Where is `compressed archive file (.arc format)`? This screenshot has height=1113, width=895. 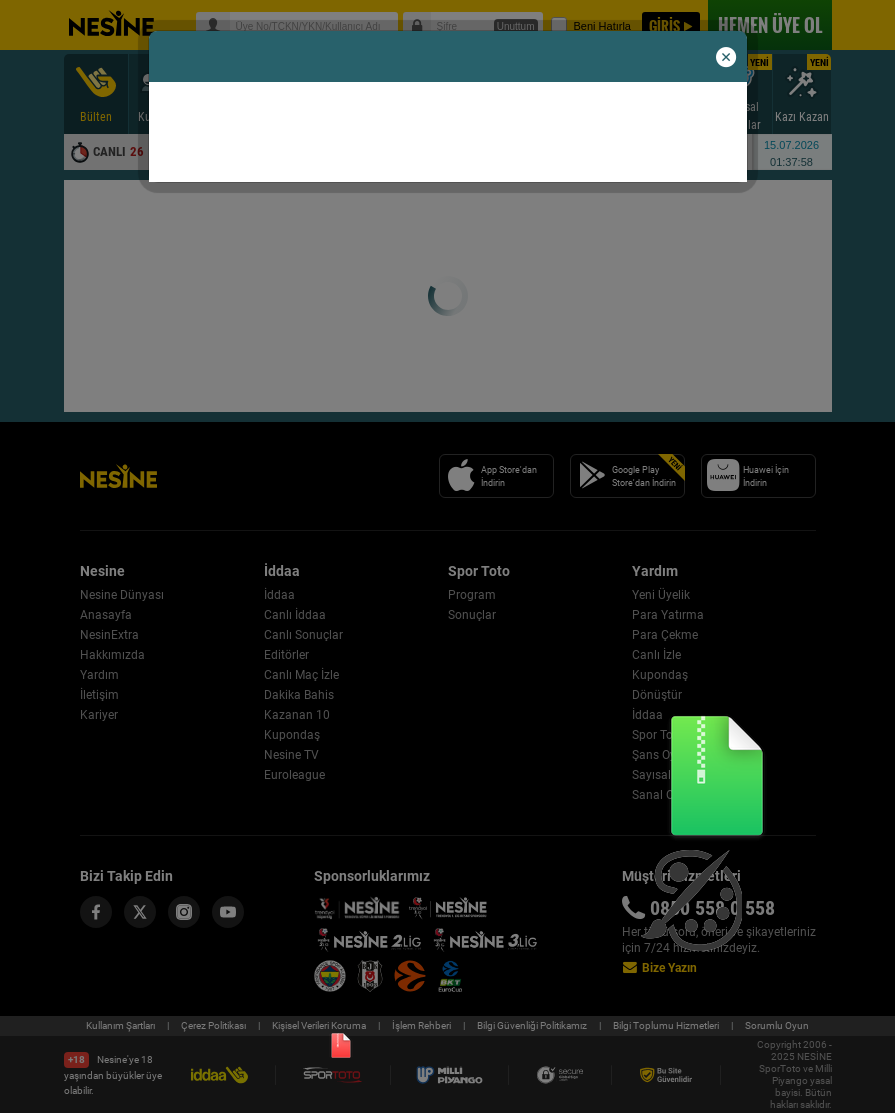
compressed archive file (.arc format) is located at coordinates (717, 778).